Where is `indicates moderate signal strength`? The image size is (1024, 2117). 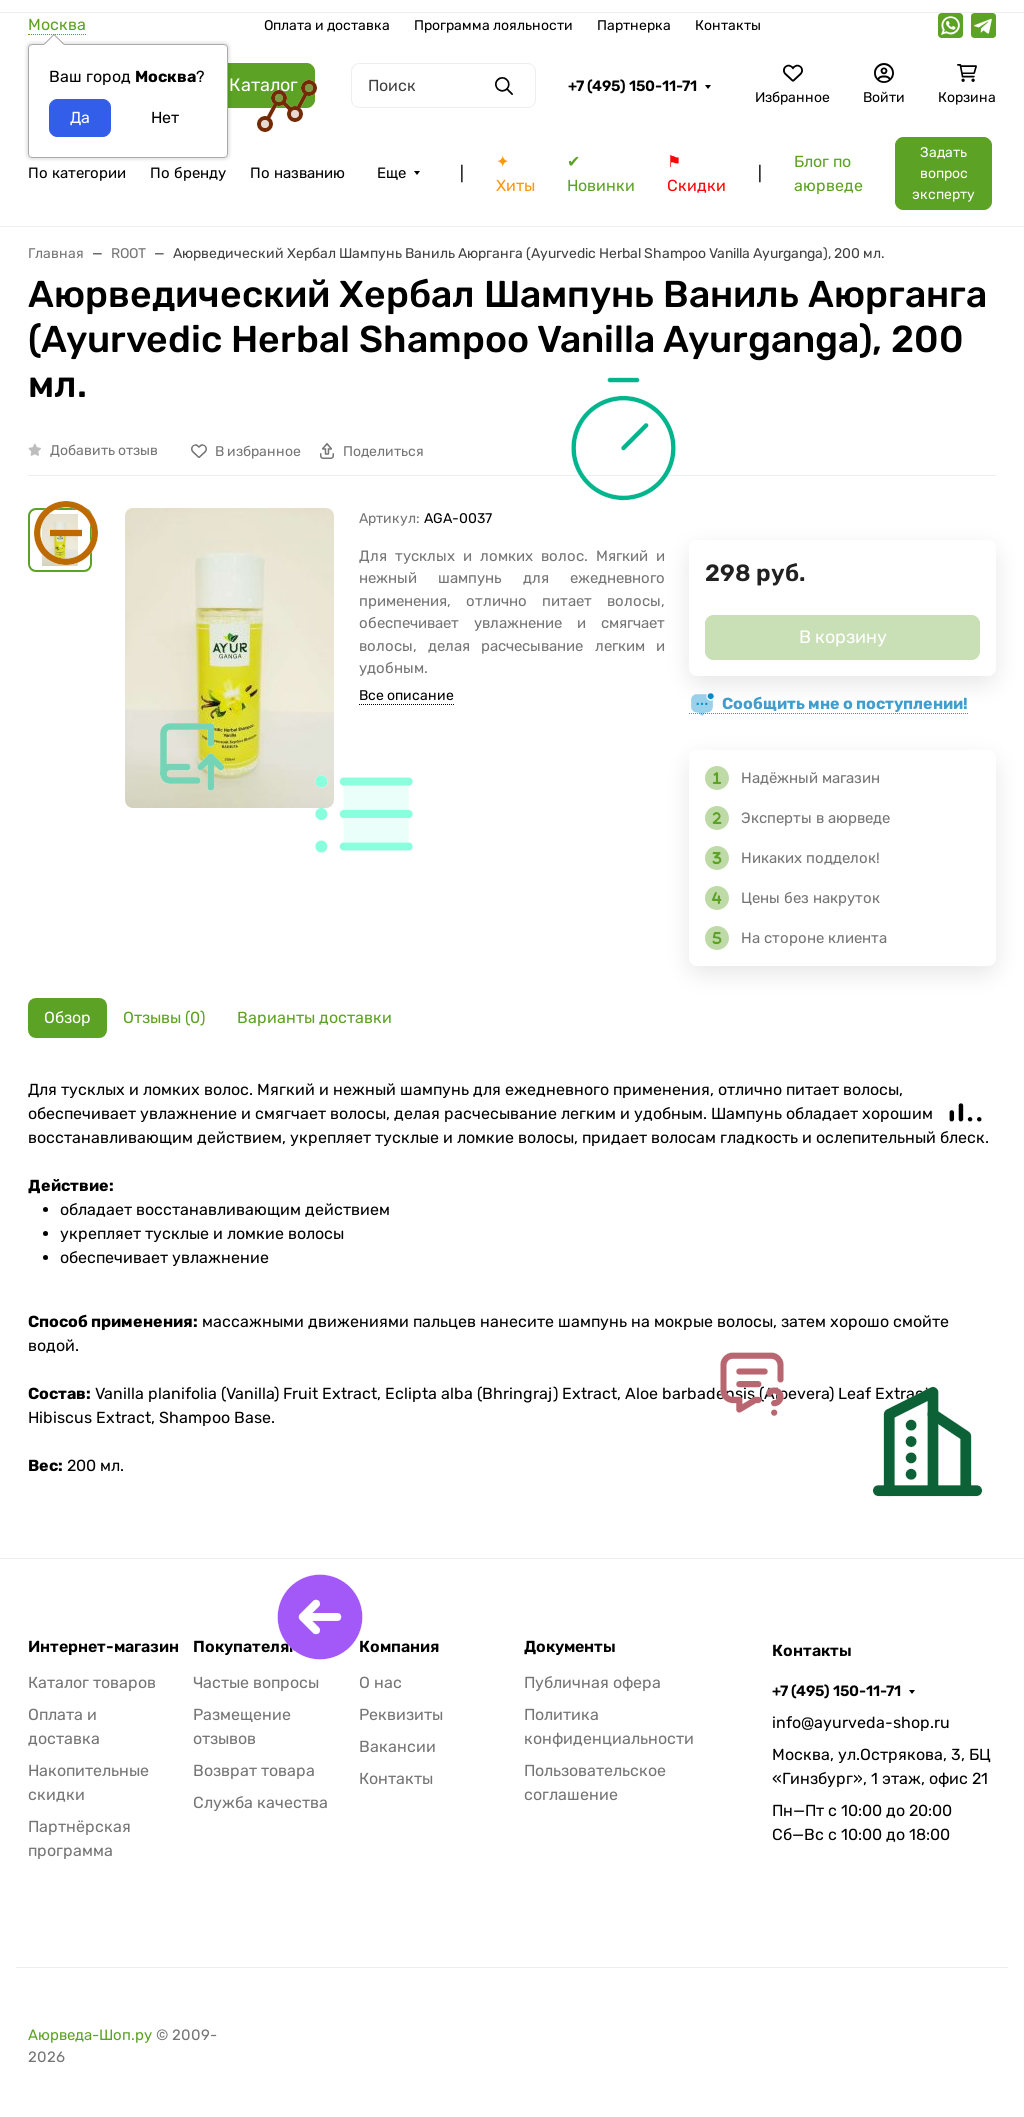 indicates moderate signal strength is located at coordinates (965, 1105).